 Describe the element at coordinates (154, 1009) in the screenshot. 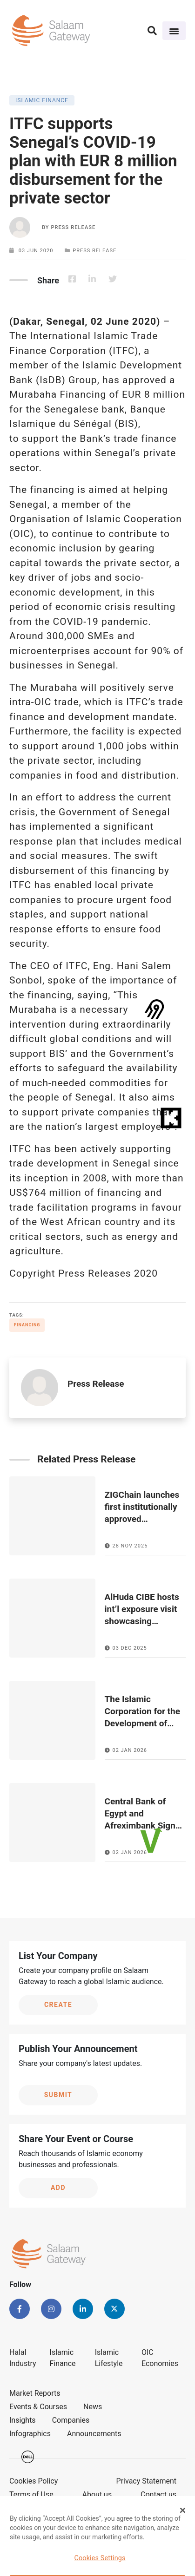

I see `airbyte logo - a data integration platform` at that location.